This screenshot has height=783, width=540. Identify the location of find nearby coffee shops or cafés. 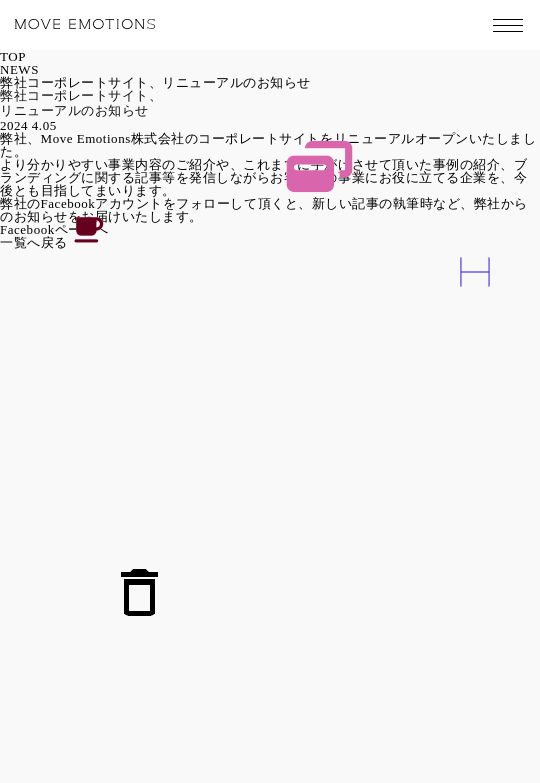
(88, 229).